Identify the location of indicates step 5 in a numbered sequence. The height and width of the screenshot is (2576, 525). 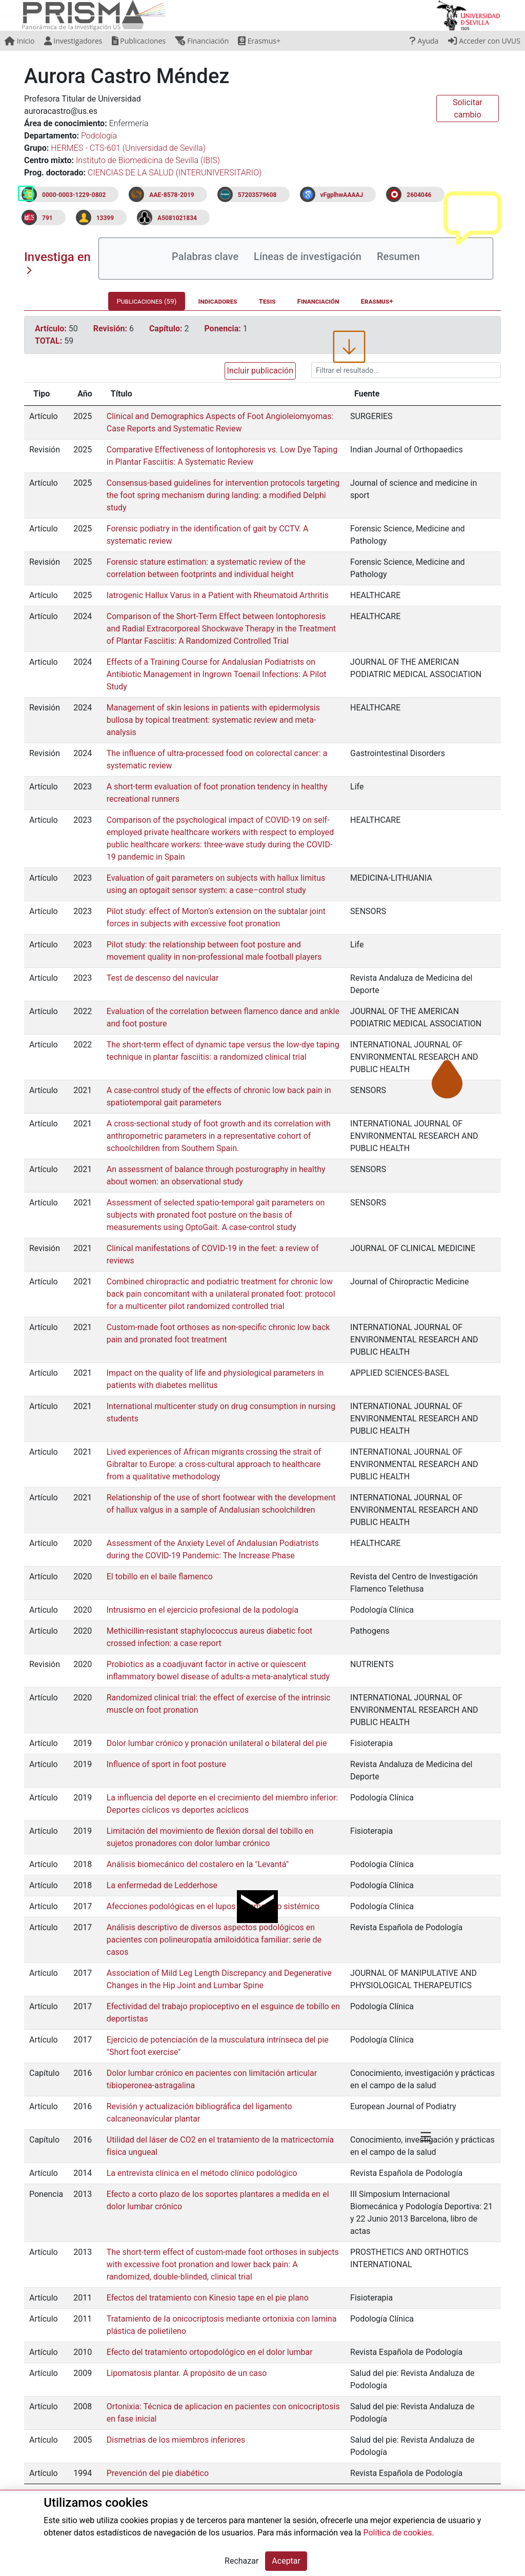
(26, 193).